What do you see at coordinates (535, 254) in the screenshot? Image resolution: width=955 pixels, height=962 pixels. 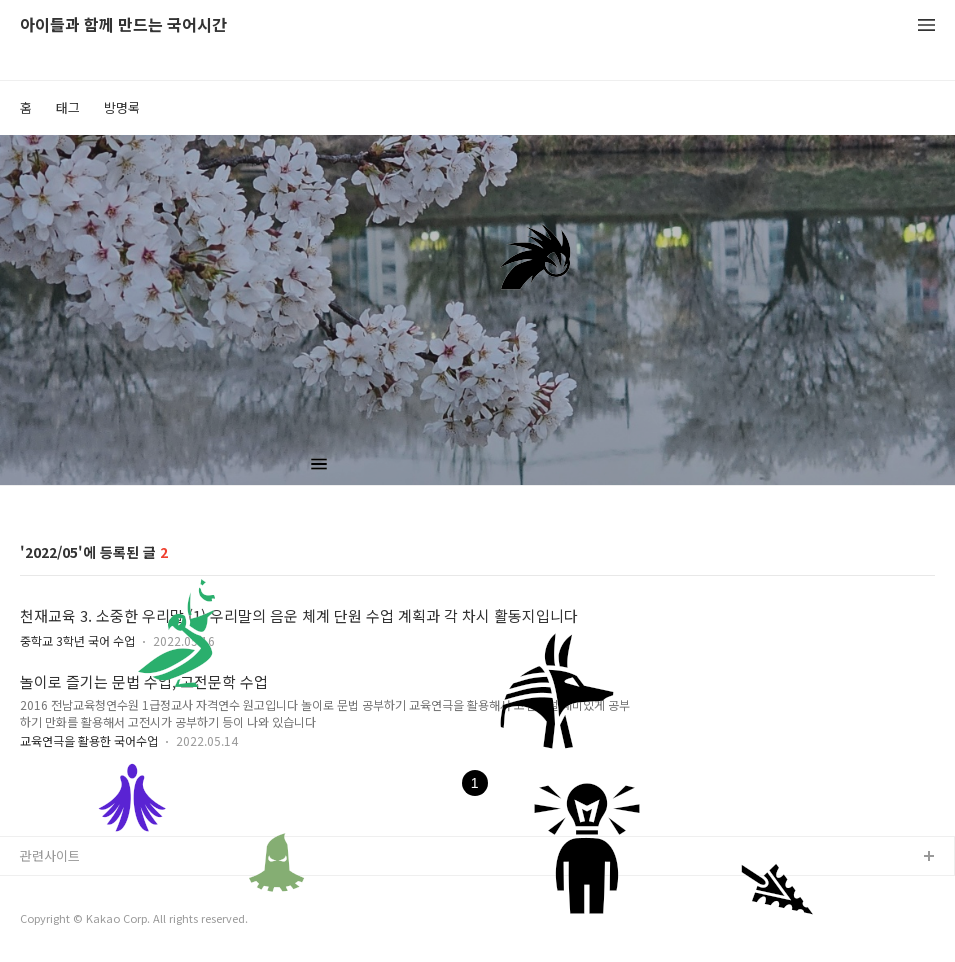 I see `cast an electrical or lightning spell` at bounding box center [535, 254].